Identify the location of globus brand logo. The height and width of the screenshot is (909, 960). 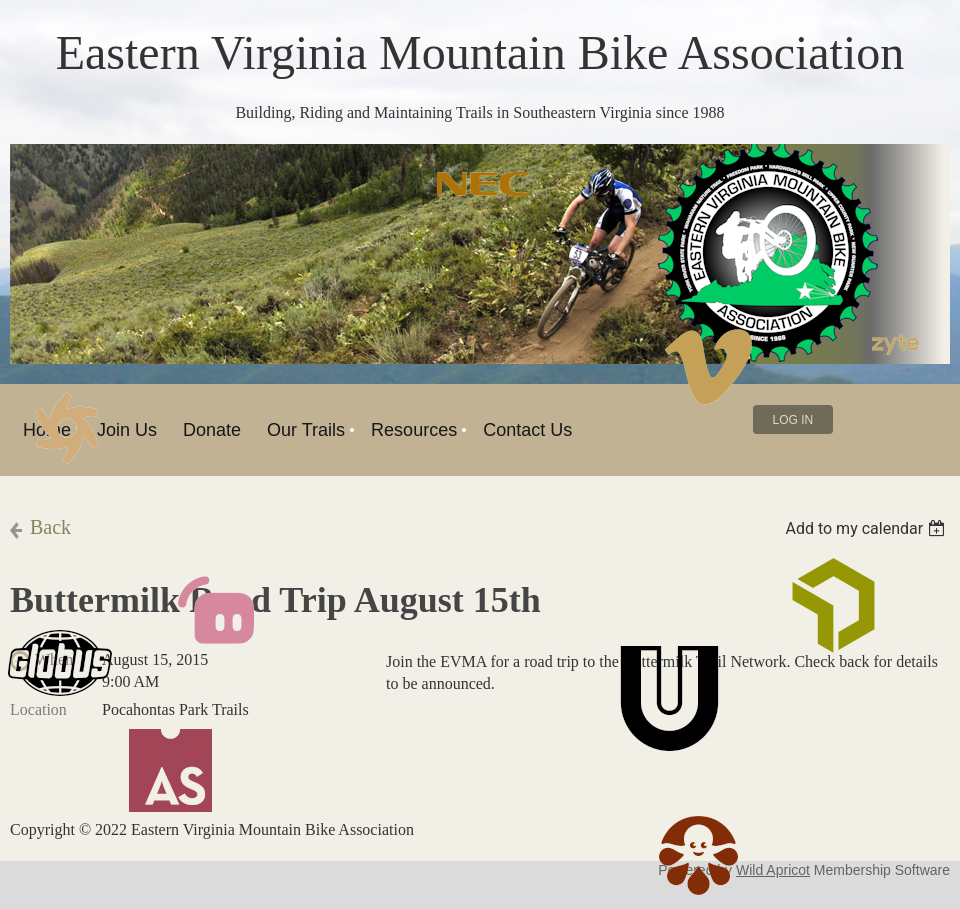
(60, 663).